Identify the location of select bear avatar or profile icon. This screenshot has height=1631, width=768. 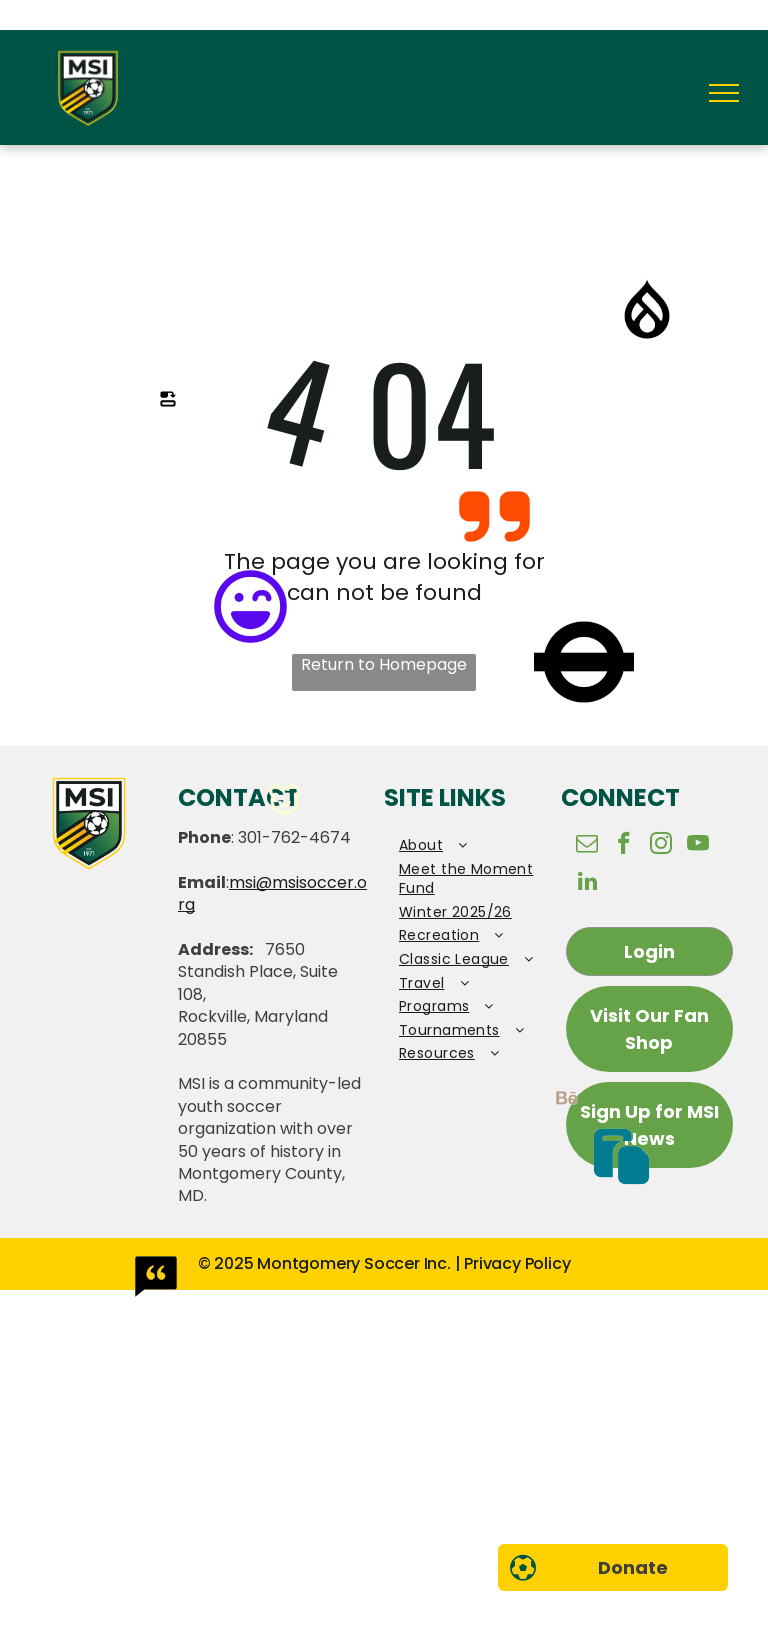
(284, 799).